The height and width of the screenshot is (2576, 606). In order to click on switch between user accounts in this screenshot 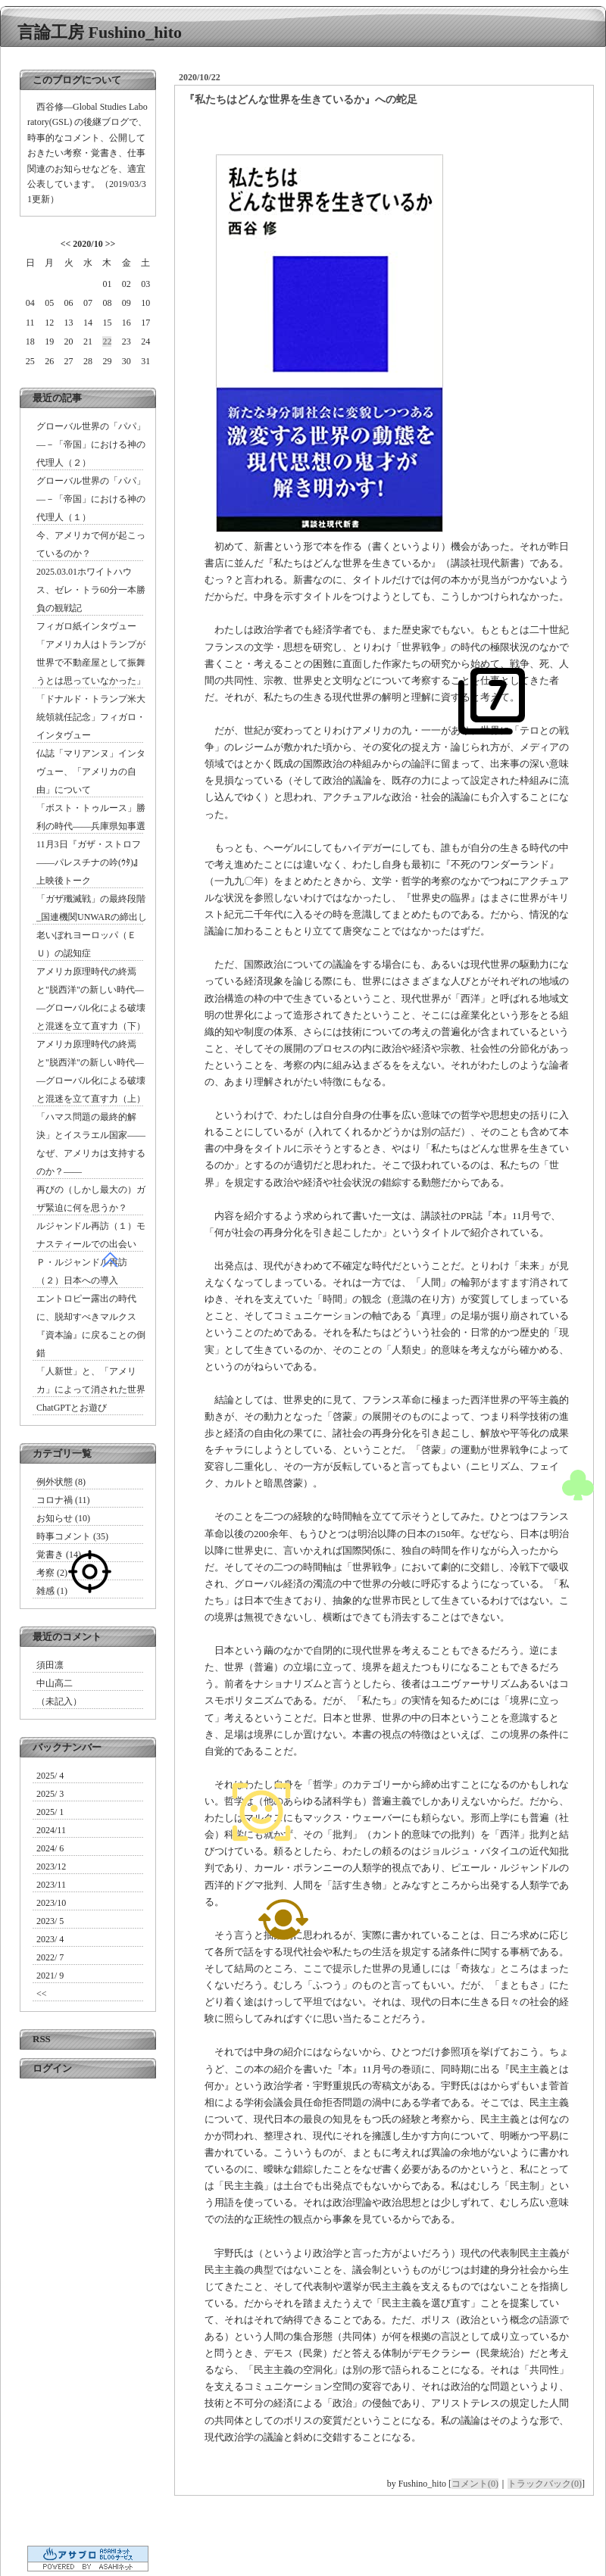, I will do `click(283, 1920)`.